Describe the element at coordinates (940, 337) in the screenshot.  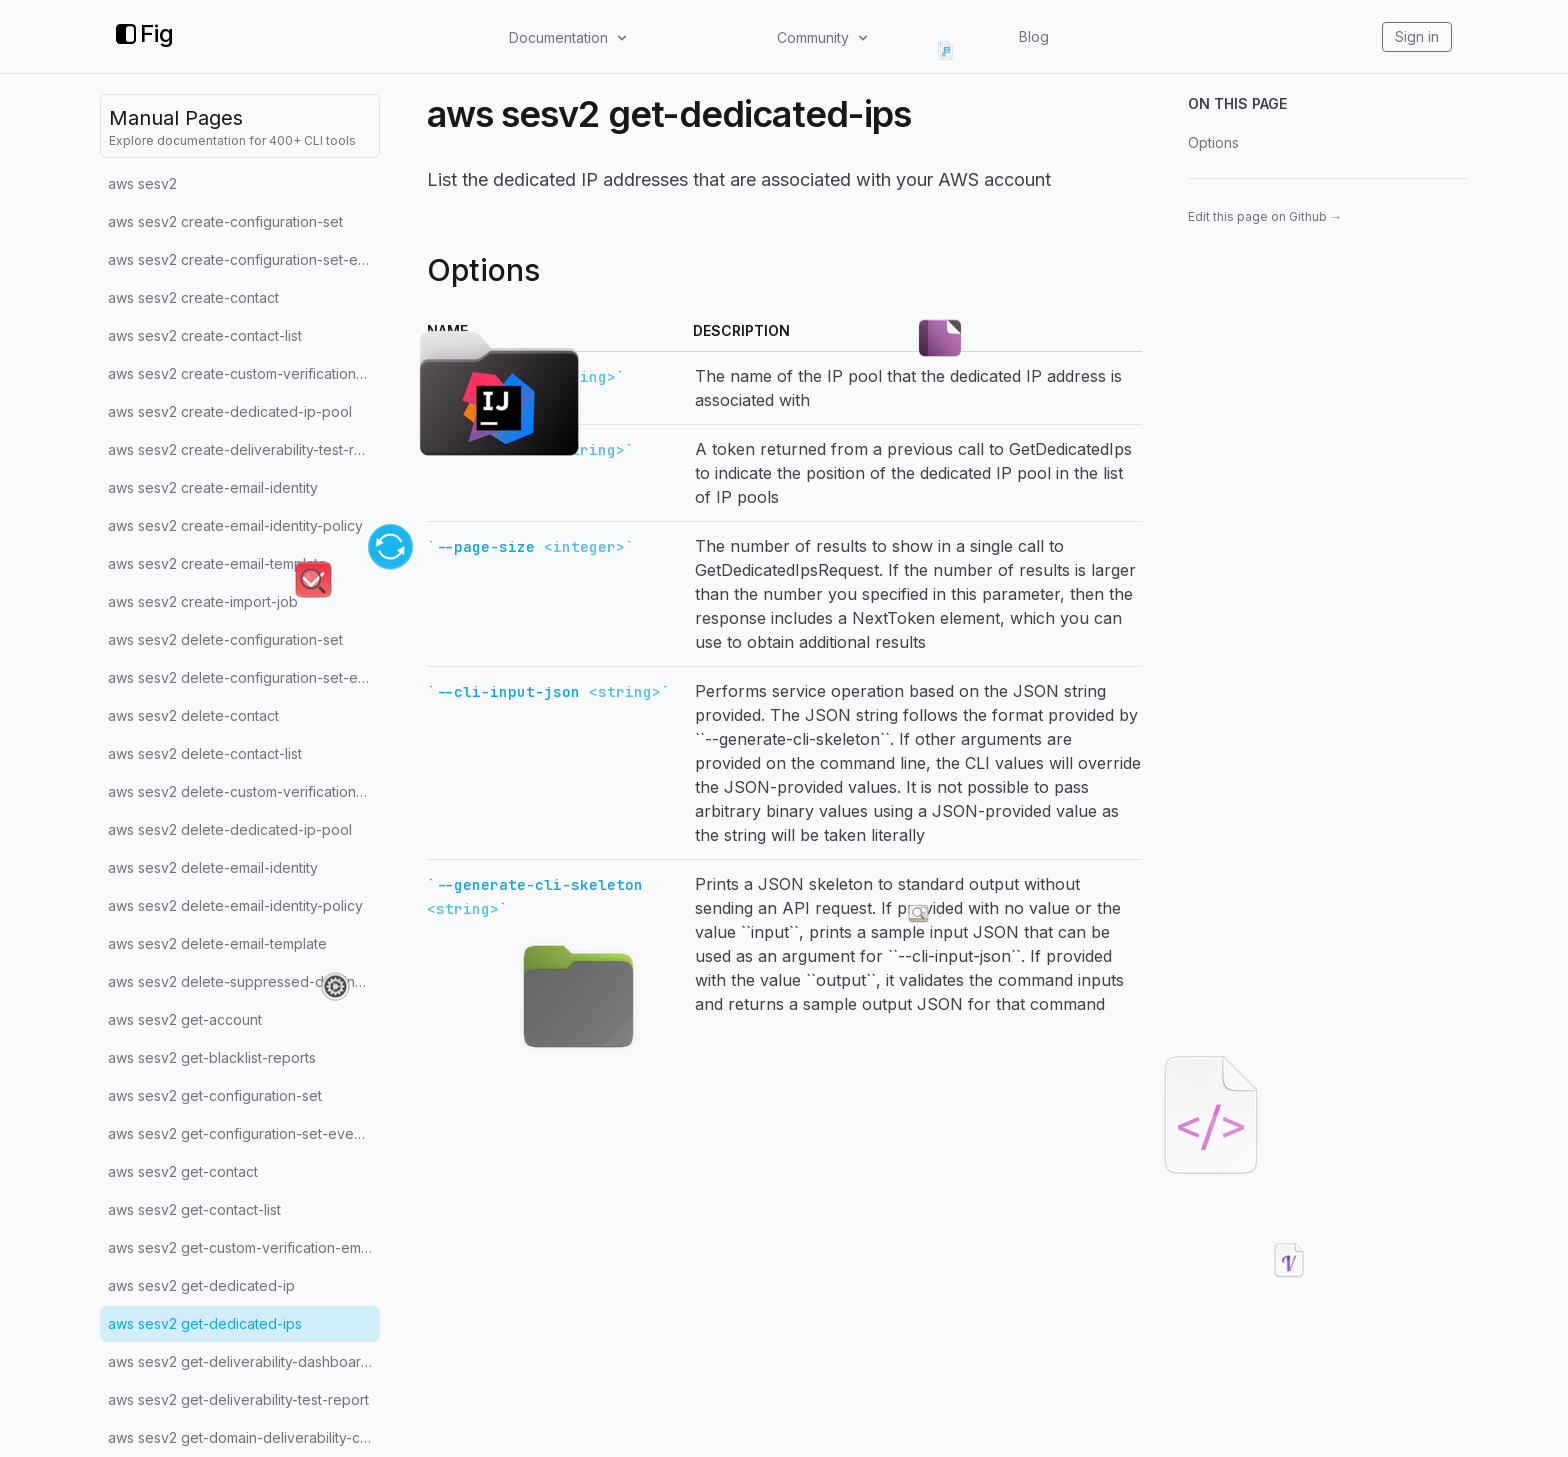
I see `change desktop wallpaper settings` at that location.